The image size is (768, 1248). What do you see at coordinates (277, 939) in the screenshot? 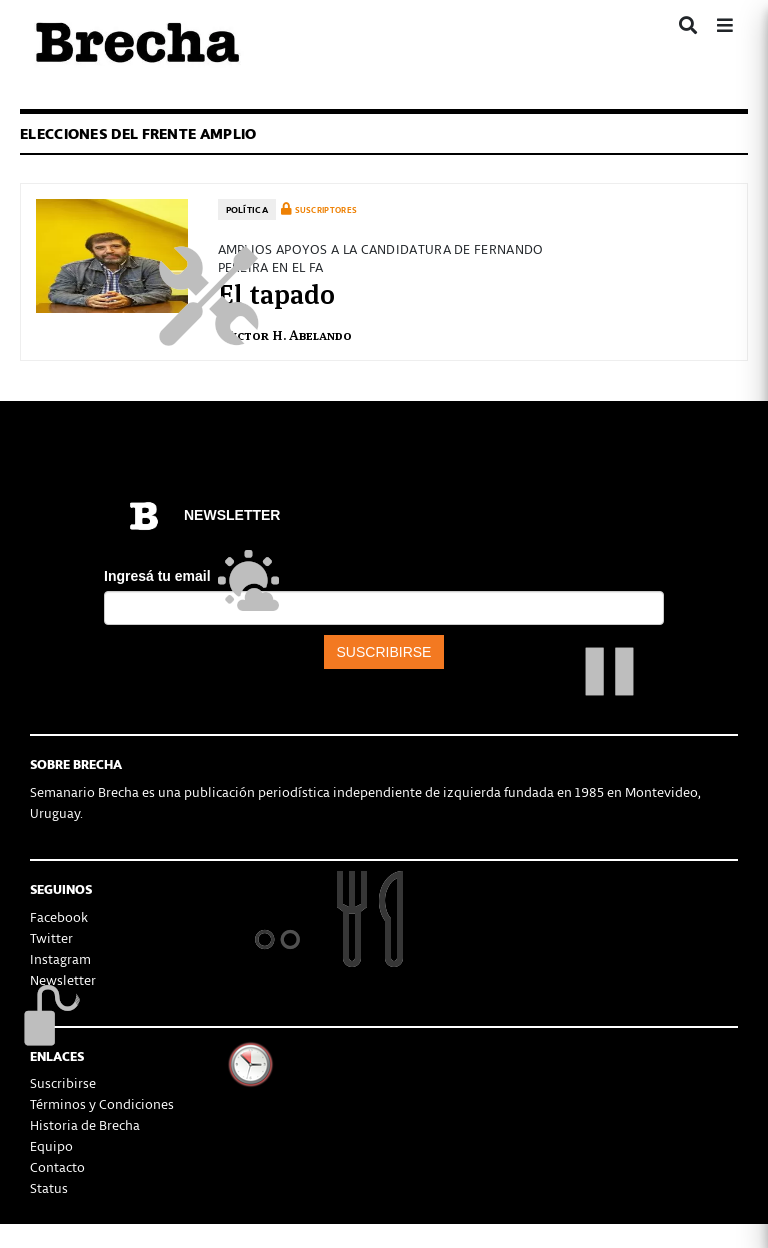
I see `connect your flickr account` at bounding box center [277, 939].